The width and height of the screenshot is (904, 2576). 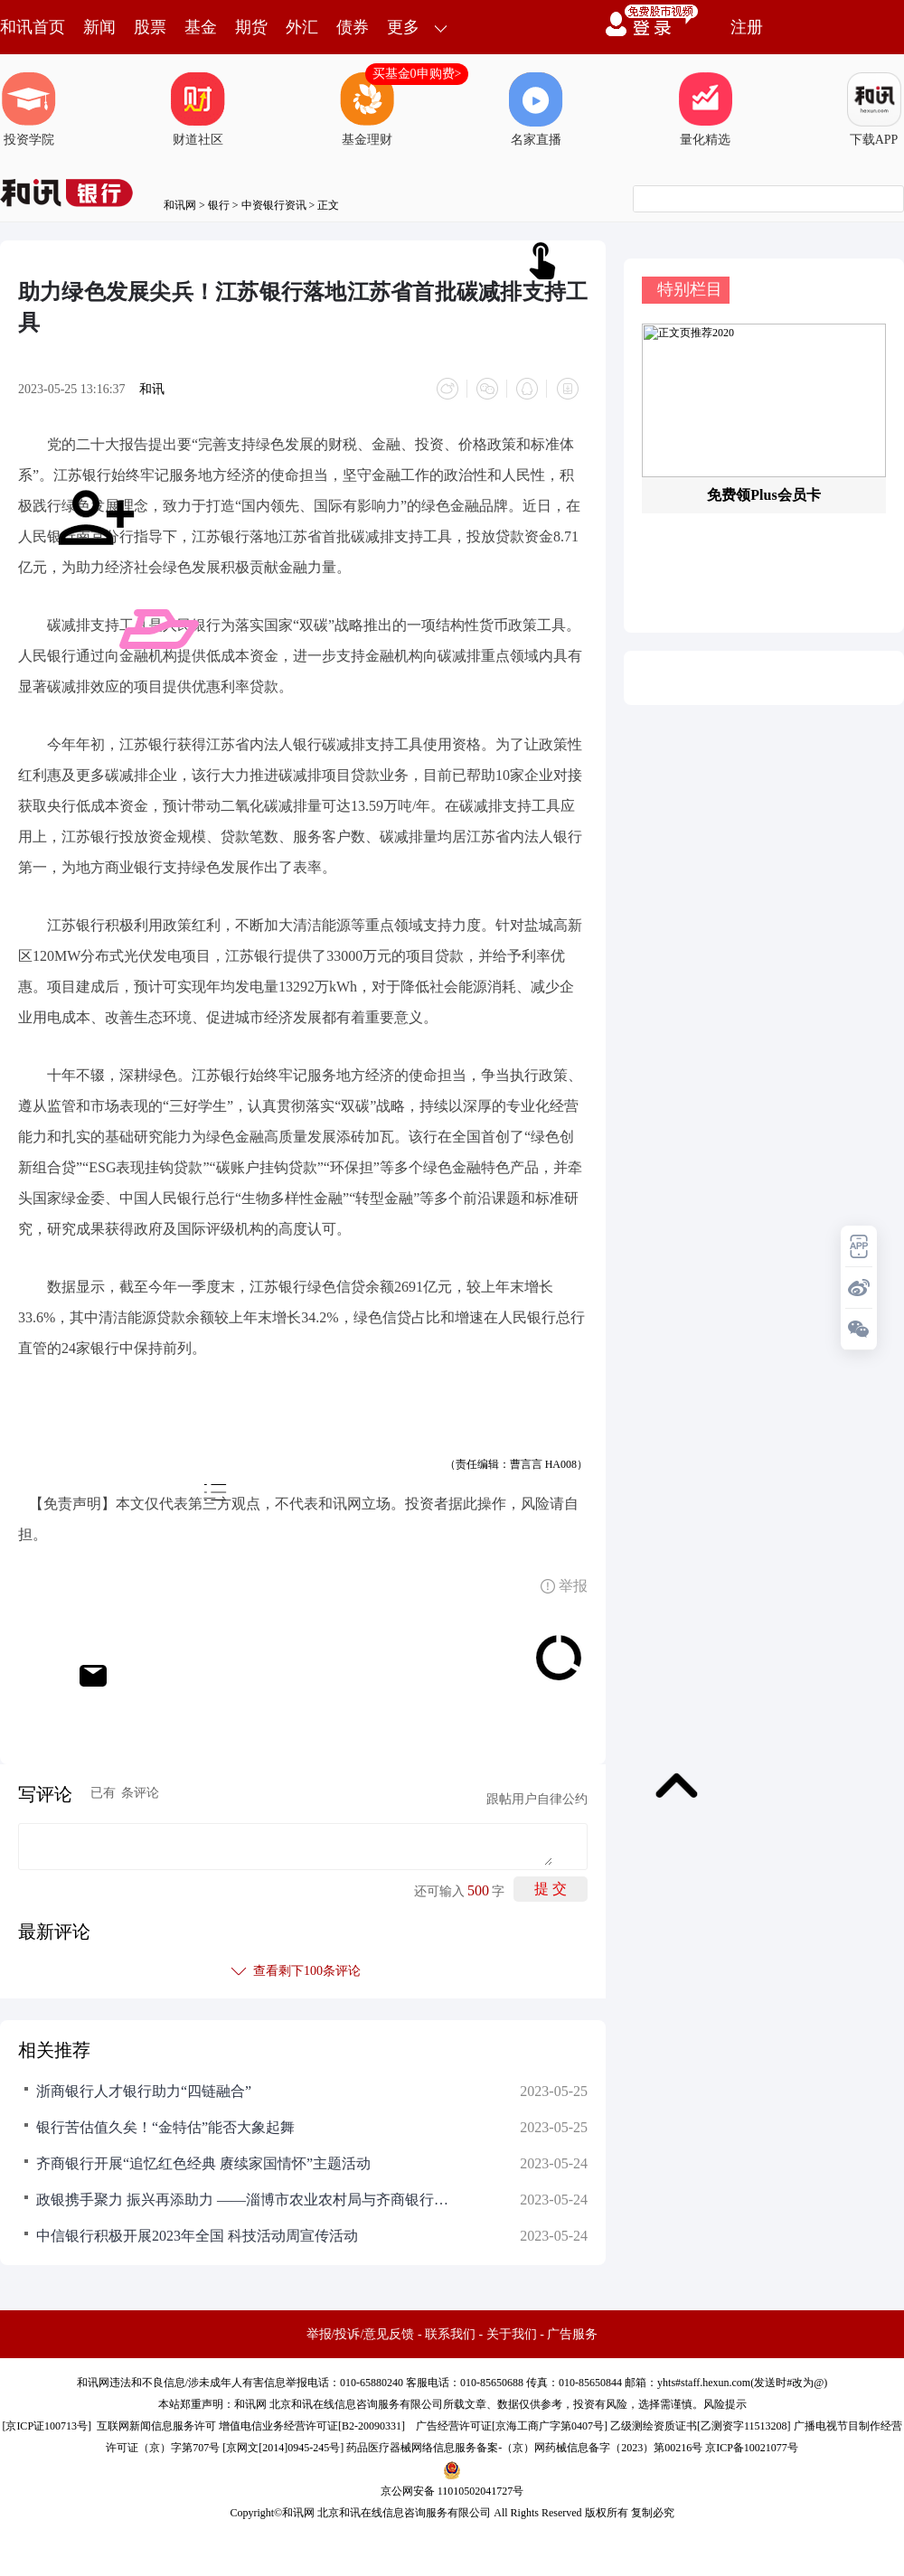 What do you see at coordinates (159, 627) in the screenshot?
I see `access boat rental or marina services` at bounding box center [159, 627].